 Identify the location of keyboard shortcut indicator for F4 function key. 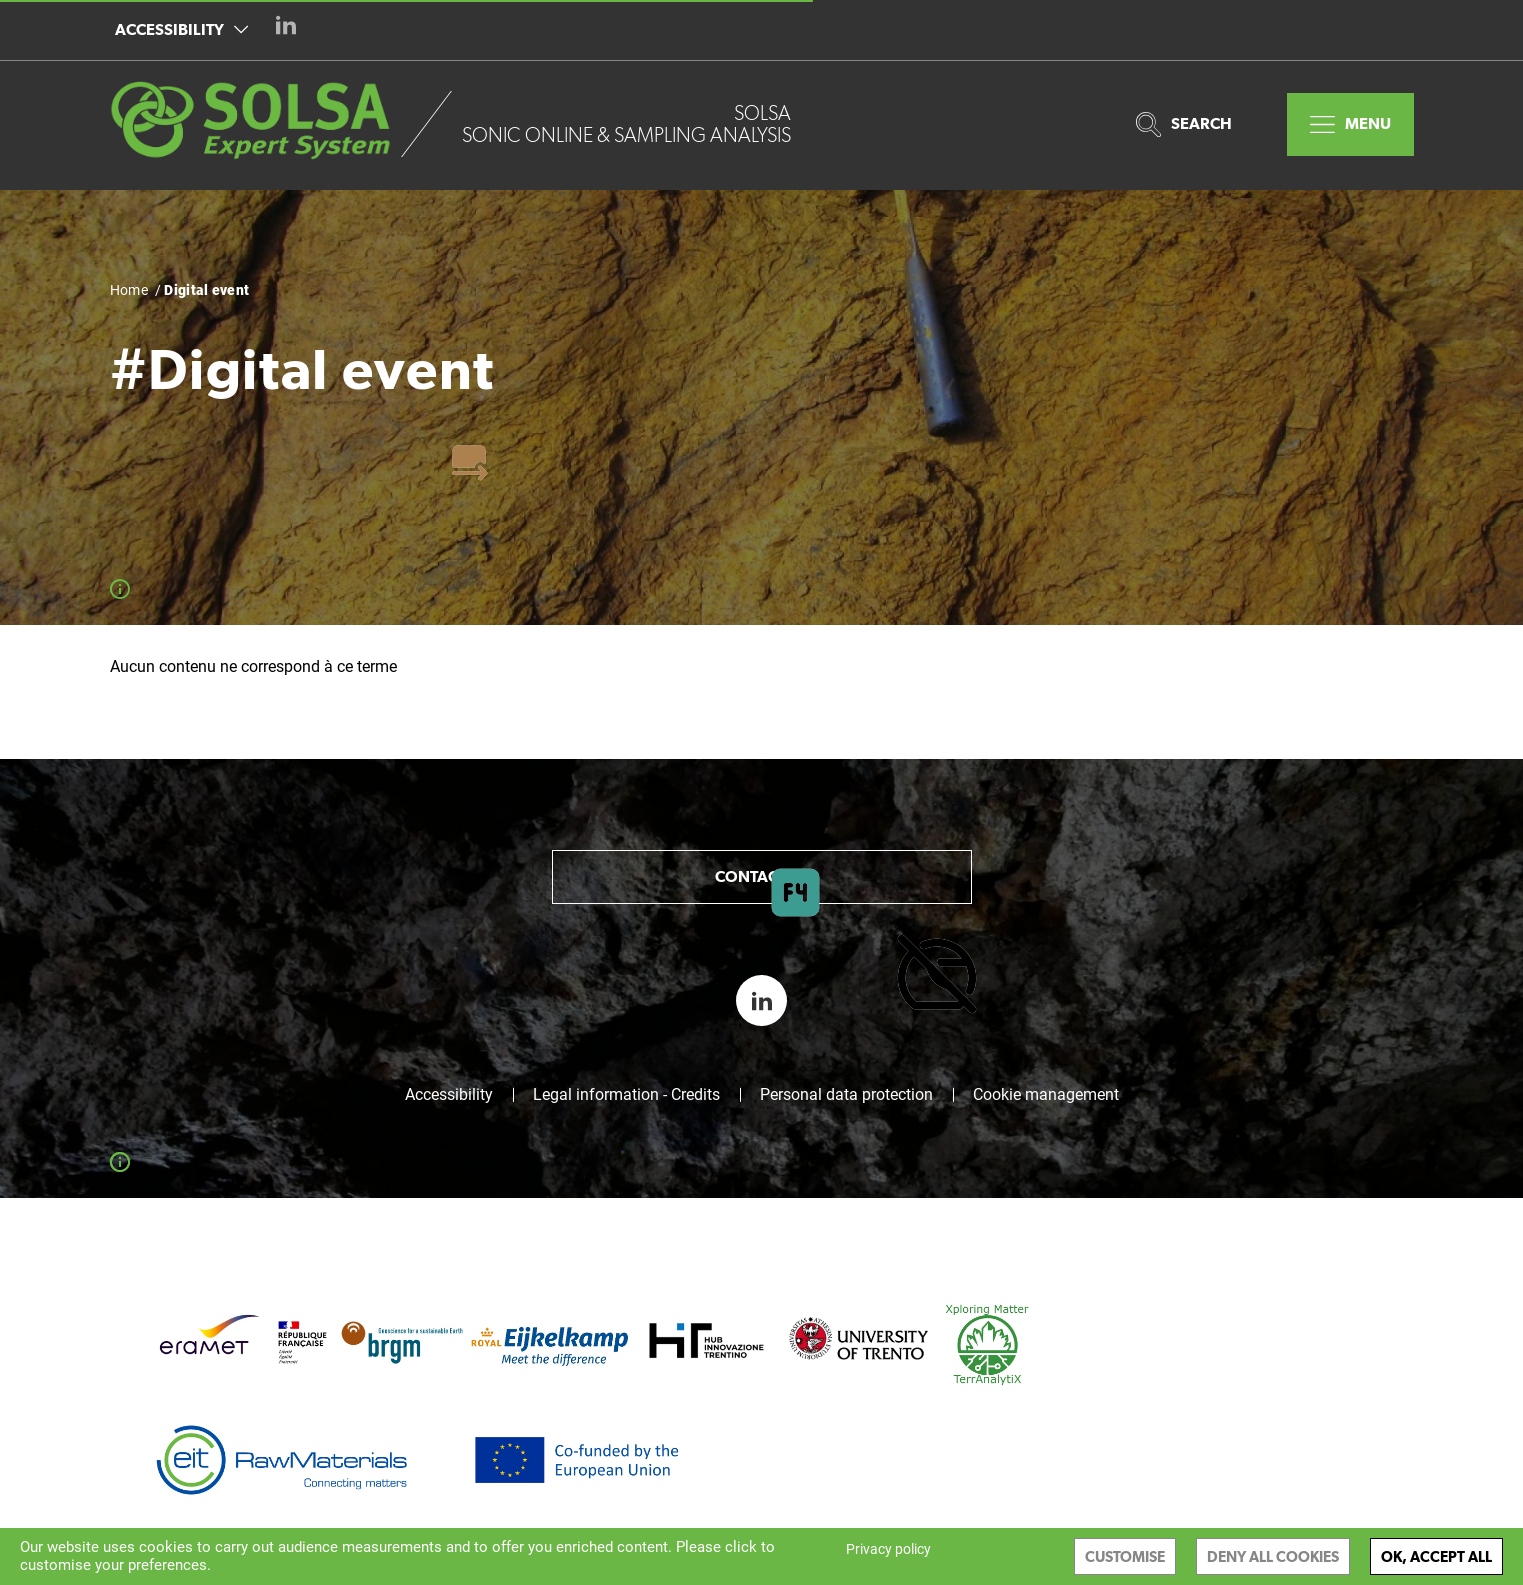
(795, 892).